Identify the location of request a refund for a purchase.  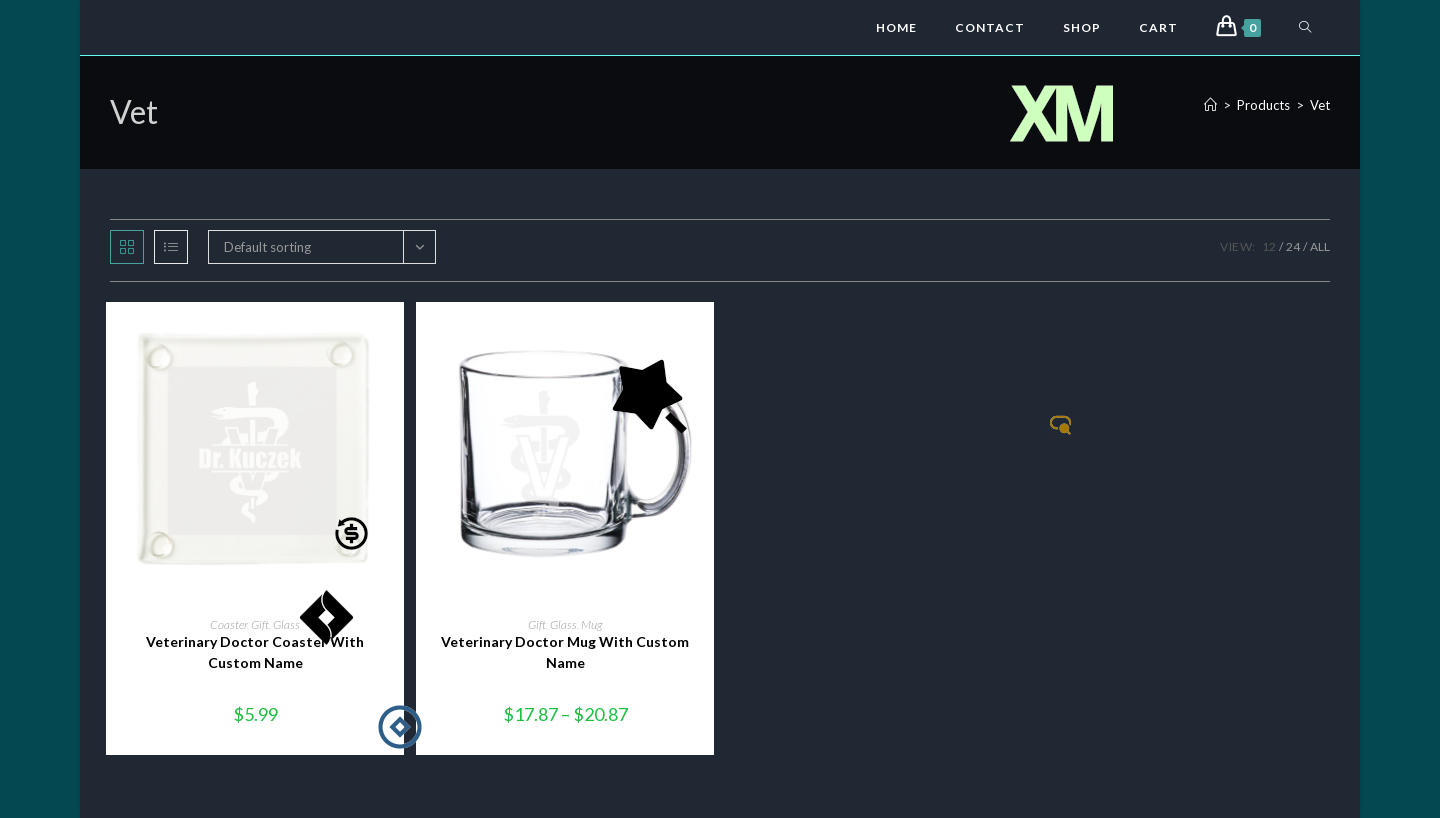
(351, 533).